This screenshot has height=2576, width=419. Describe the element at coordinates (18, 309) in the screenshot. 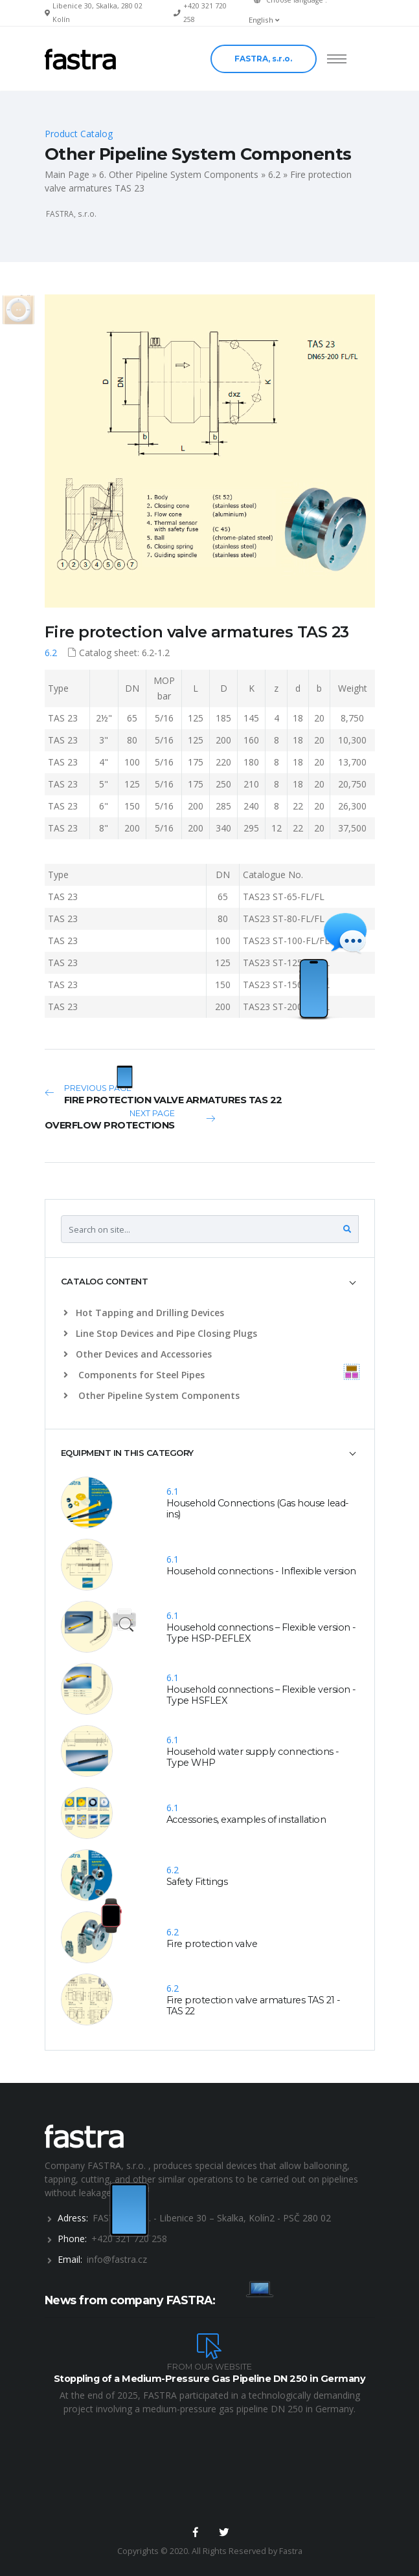

I see `iPod shuffle device in gold color` at that location.